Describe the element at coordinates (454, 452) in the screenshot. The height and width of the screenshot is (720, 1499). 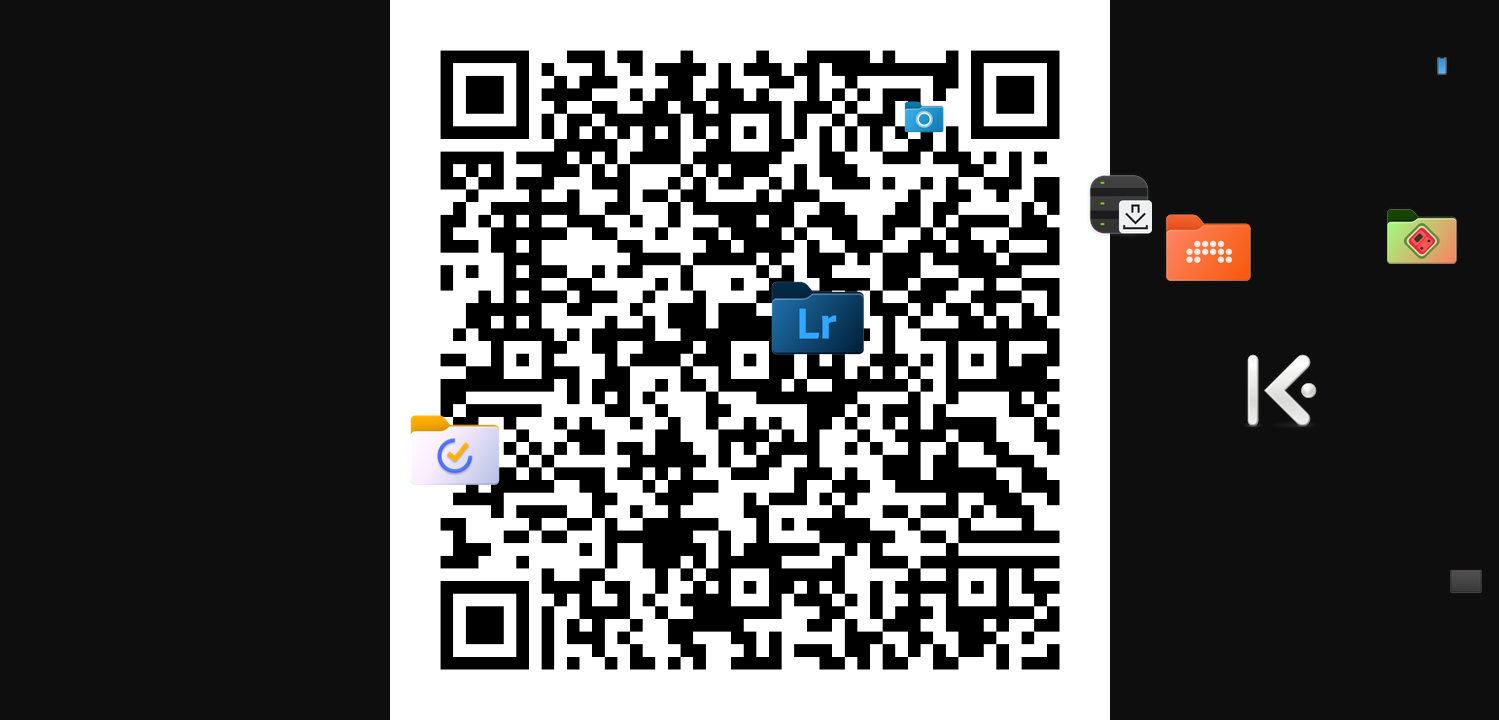
I see `open ticktick tasks folder` at that location.